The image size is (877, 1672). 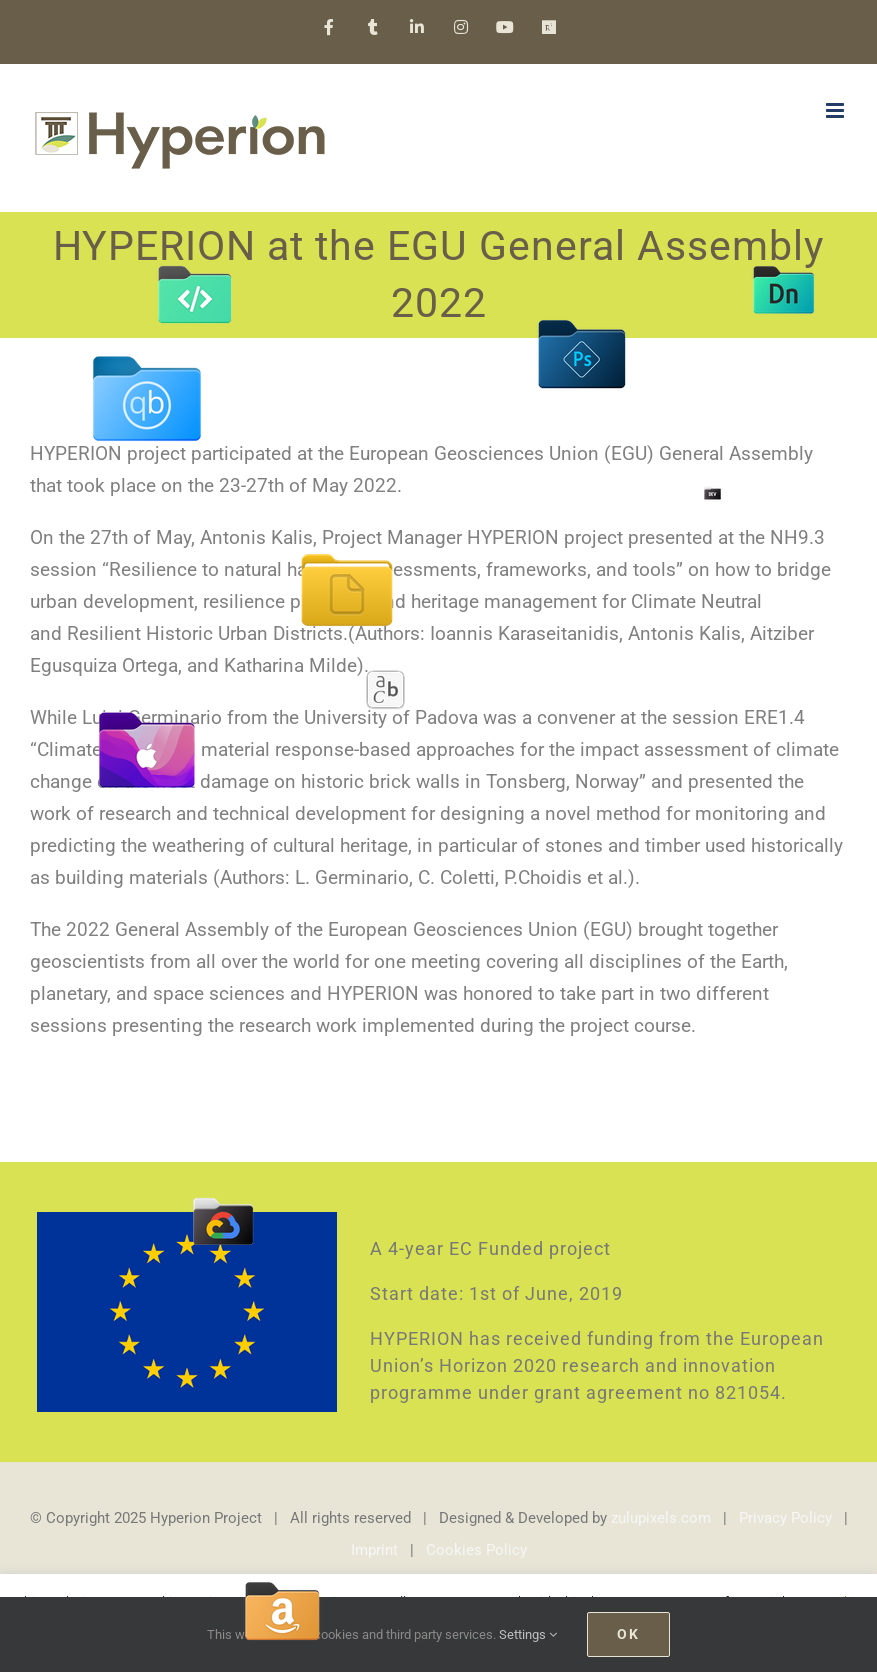 What do you see at coordinates (194, 296) in the screenshot?
I see `open programming projects folder` at bounding box center [194, 296].